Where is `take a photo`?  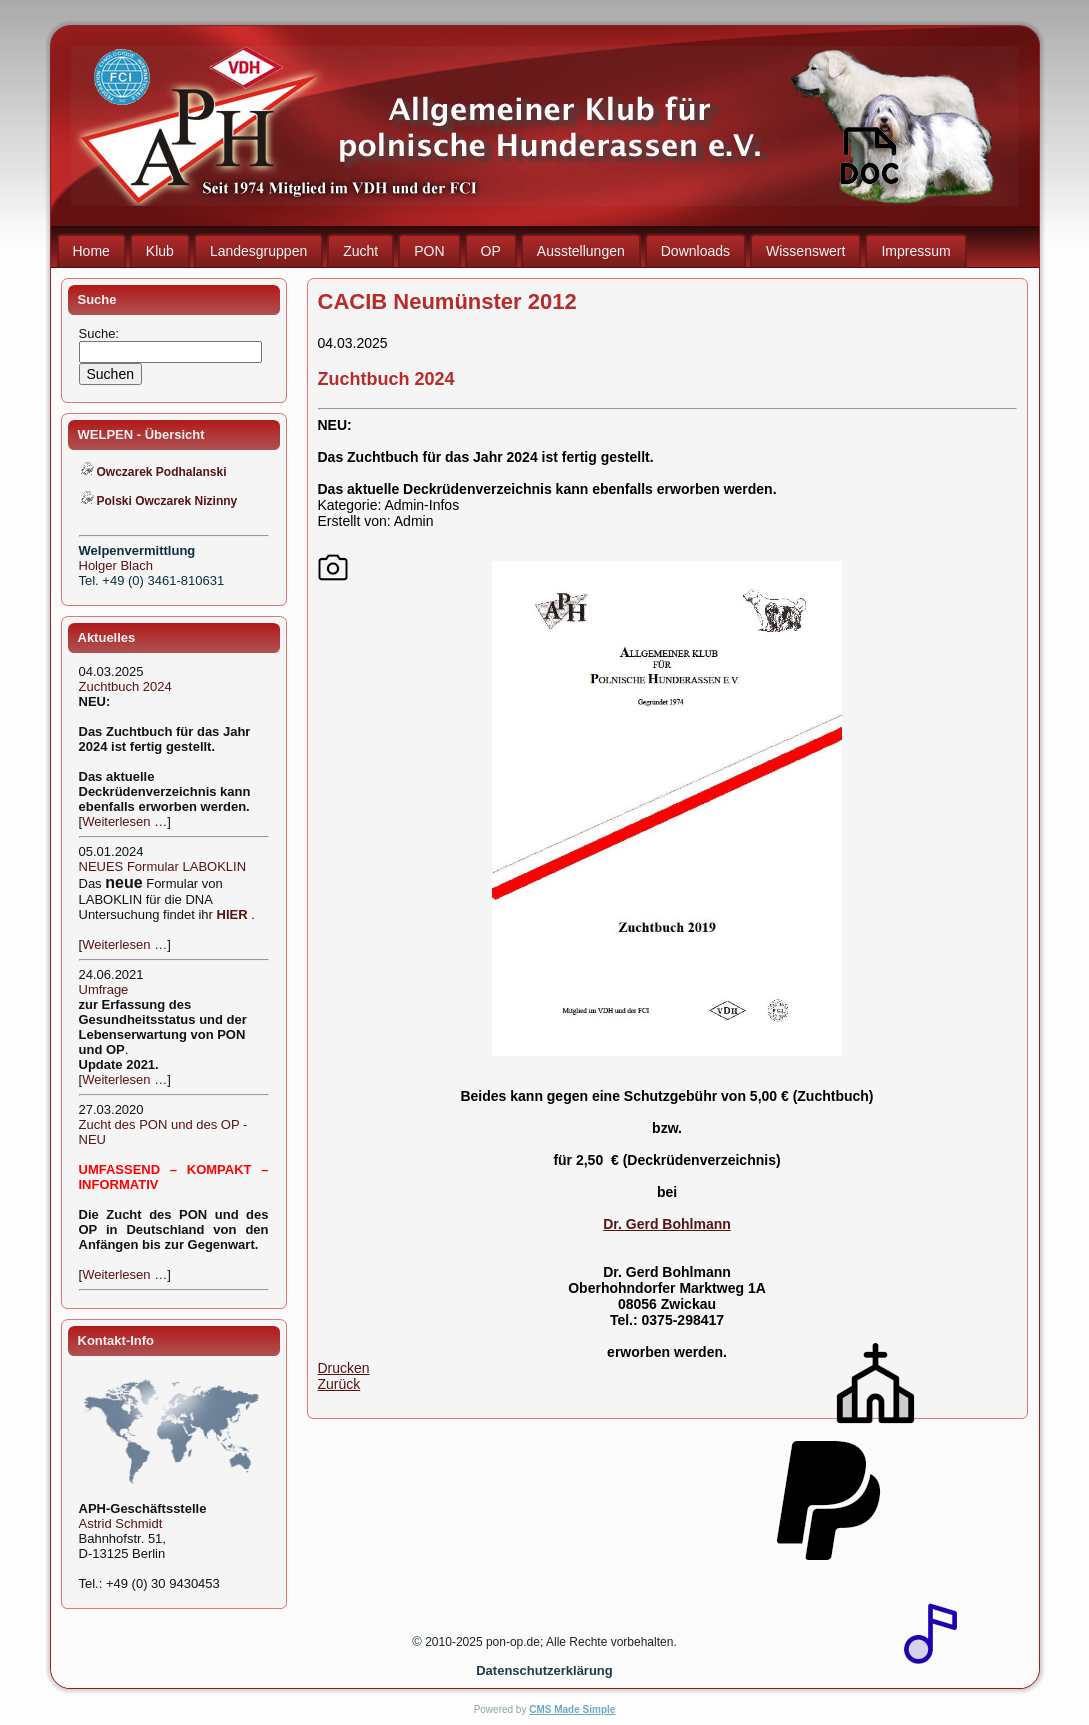 take a photo is located at coordinates (333, 568).